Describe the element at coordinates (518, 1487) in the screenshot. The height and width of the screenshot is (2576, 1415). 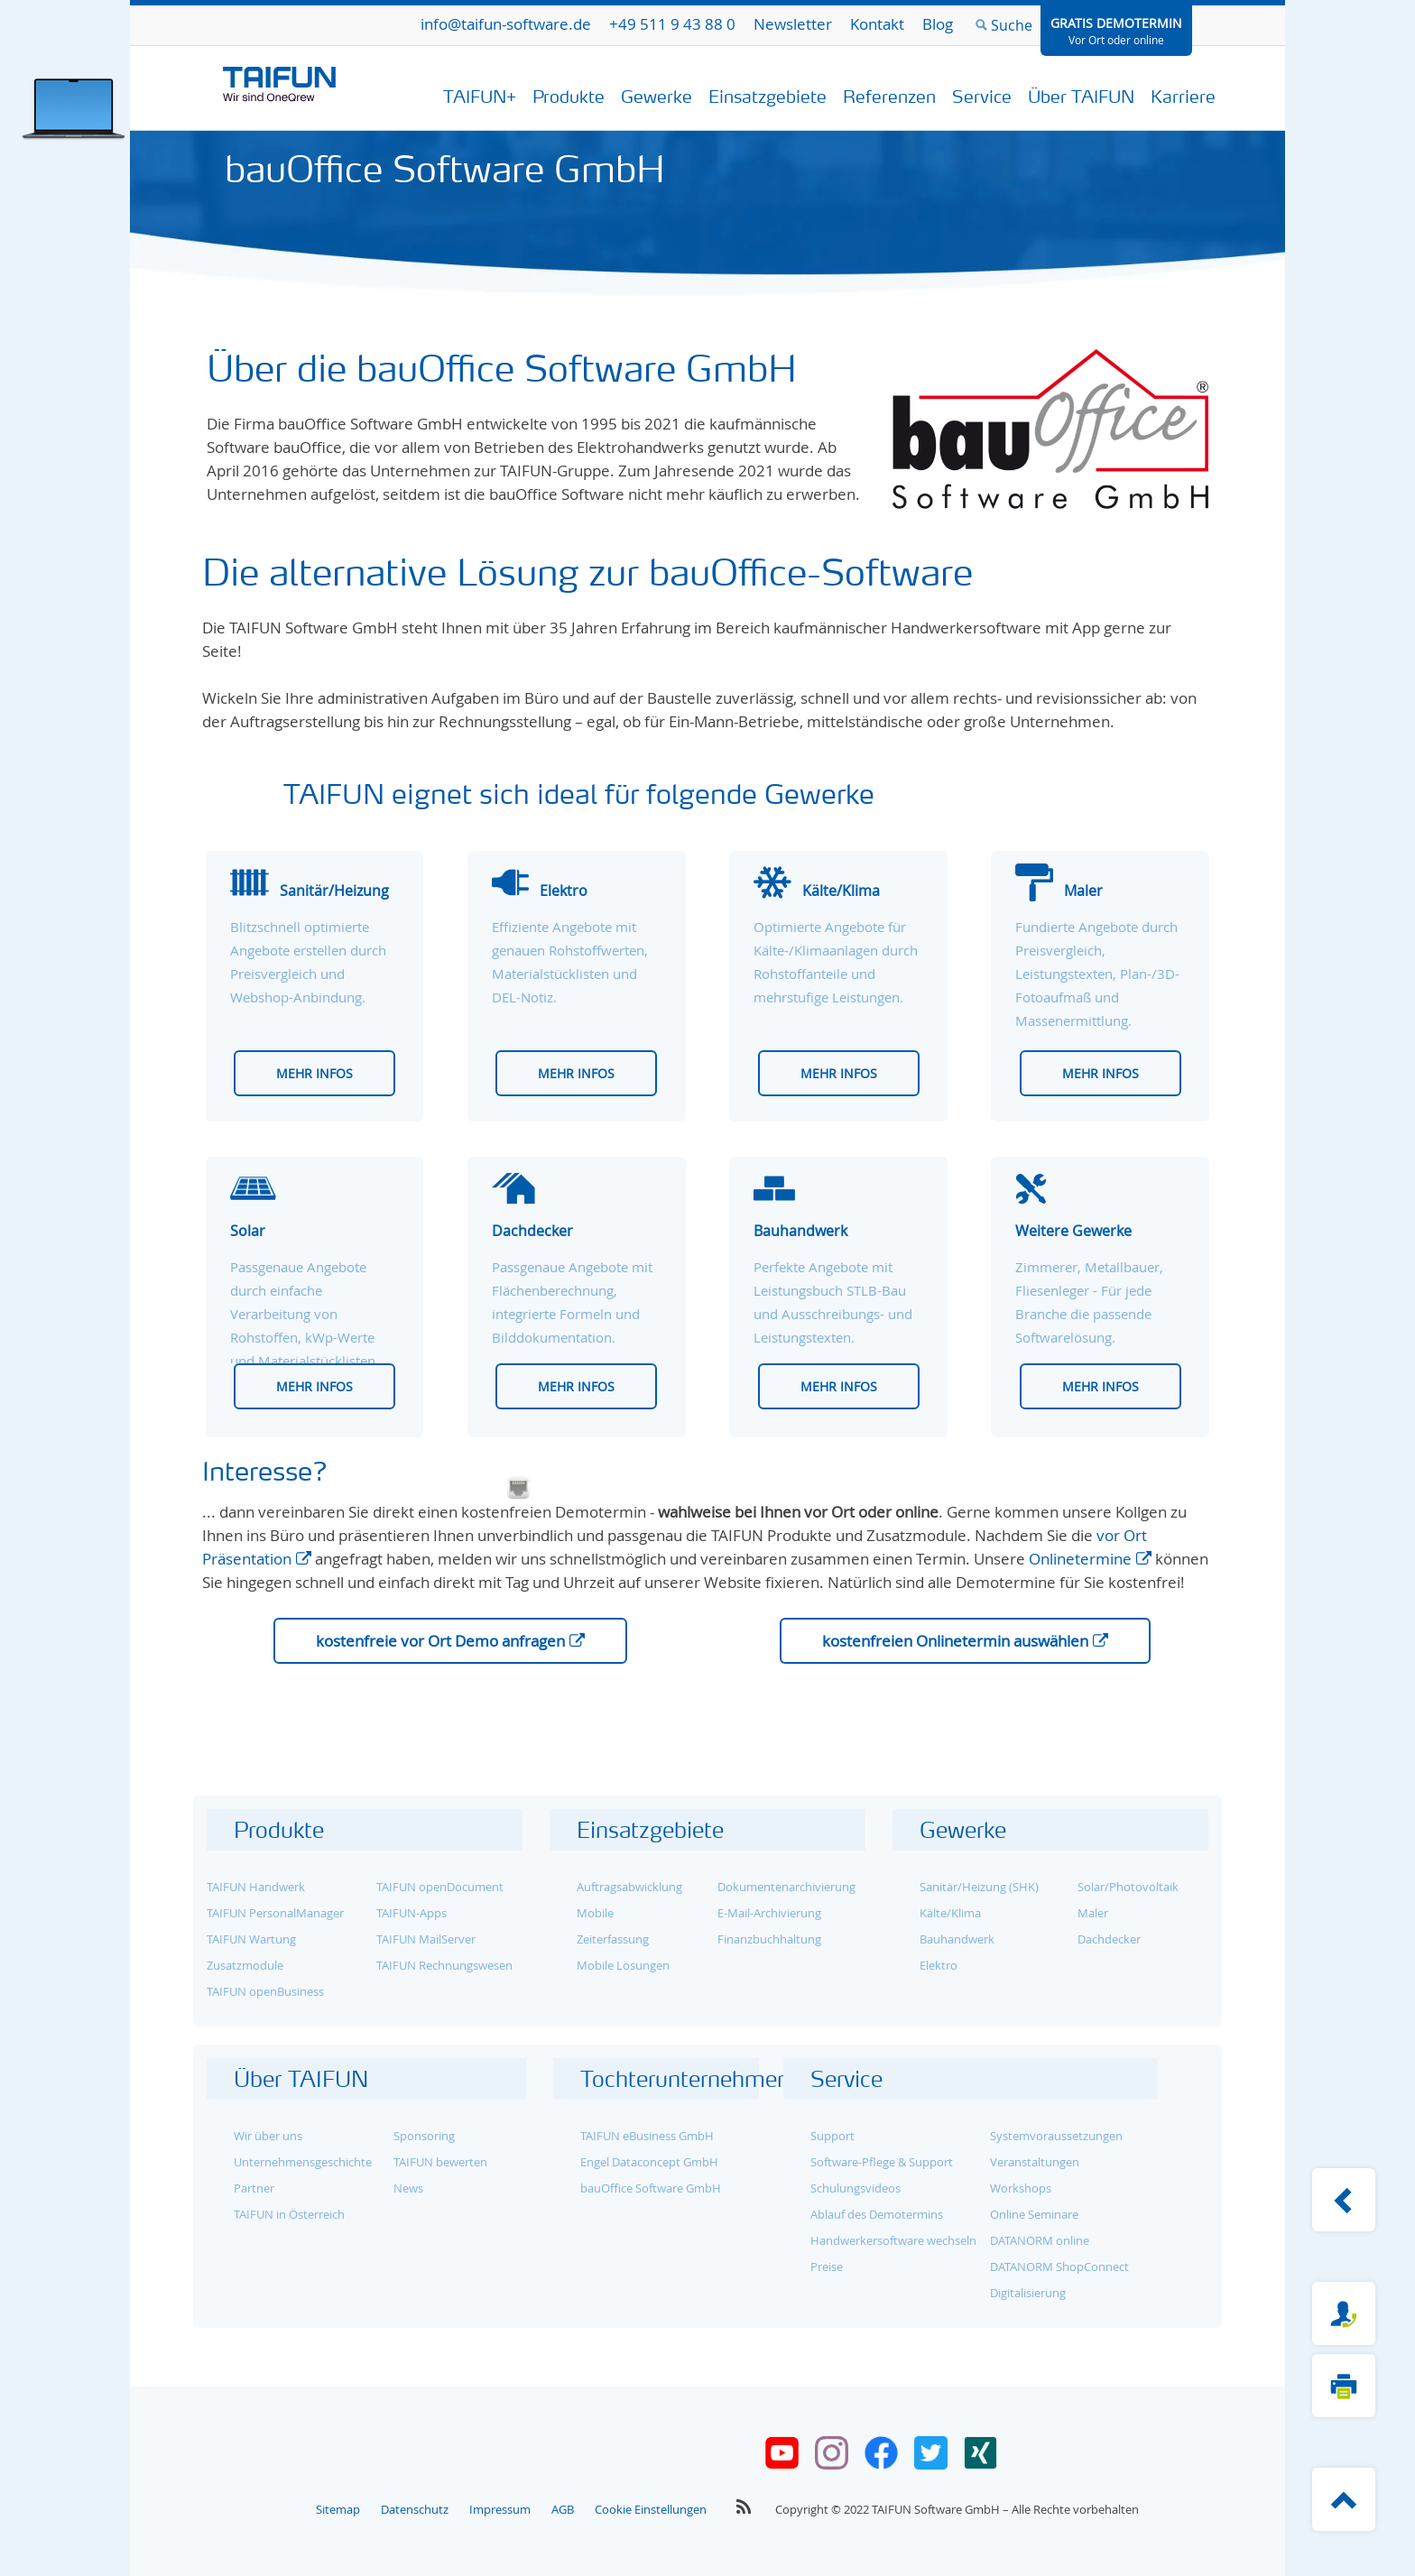
I see `configure audio video bridging network settings` at that location.